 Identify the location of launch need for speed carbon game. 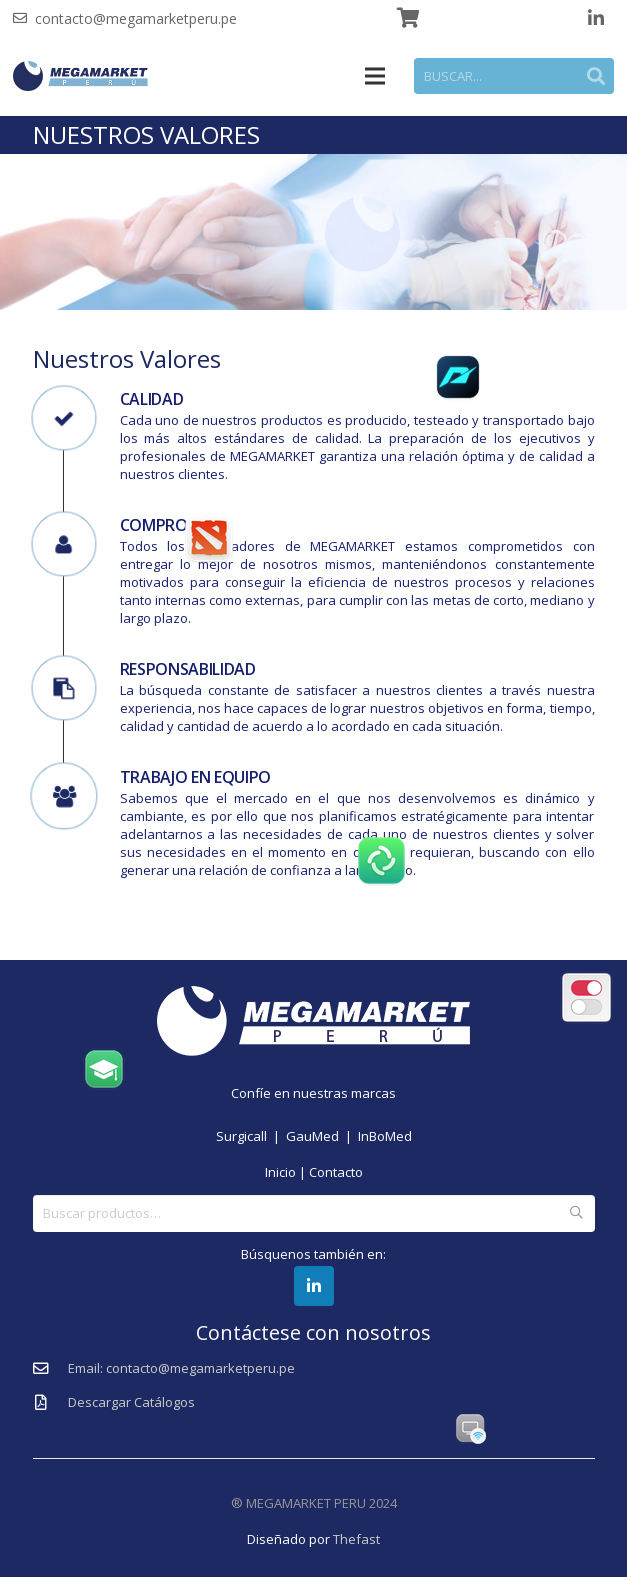
(458, 377).